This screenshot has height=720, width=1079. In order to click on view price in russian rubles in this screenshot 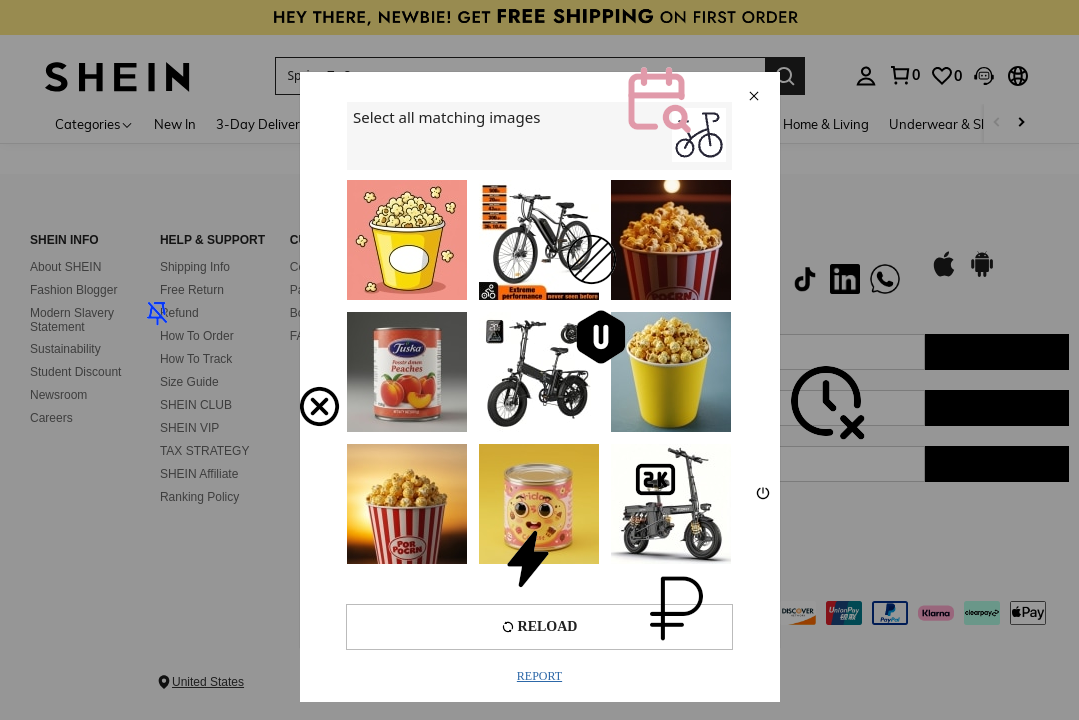, I will do `click(676, 608)`.